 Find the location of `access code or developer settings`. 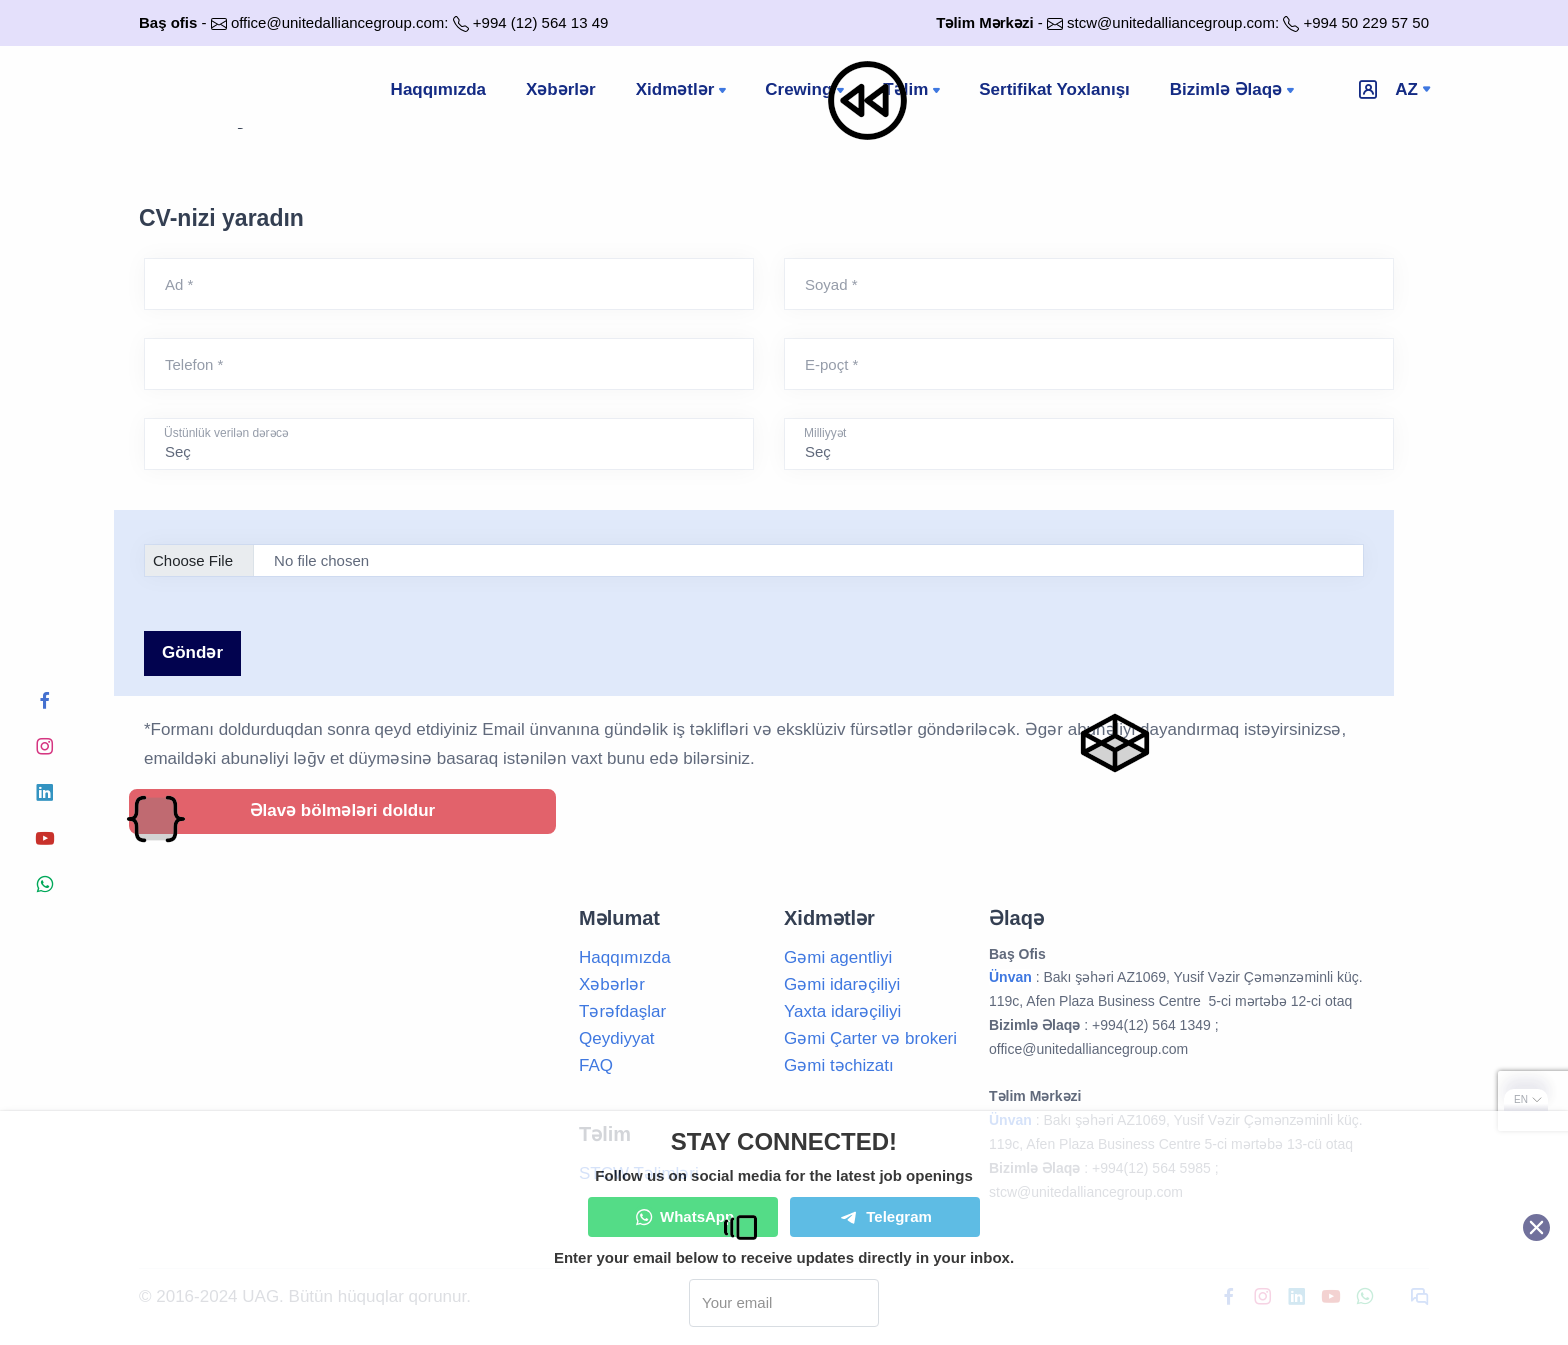

access code or developer settings is located at coordinates (156, 819).